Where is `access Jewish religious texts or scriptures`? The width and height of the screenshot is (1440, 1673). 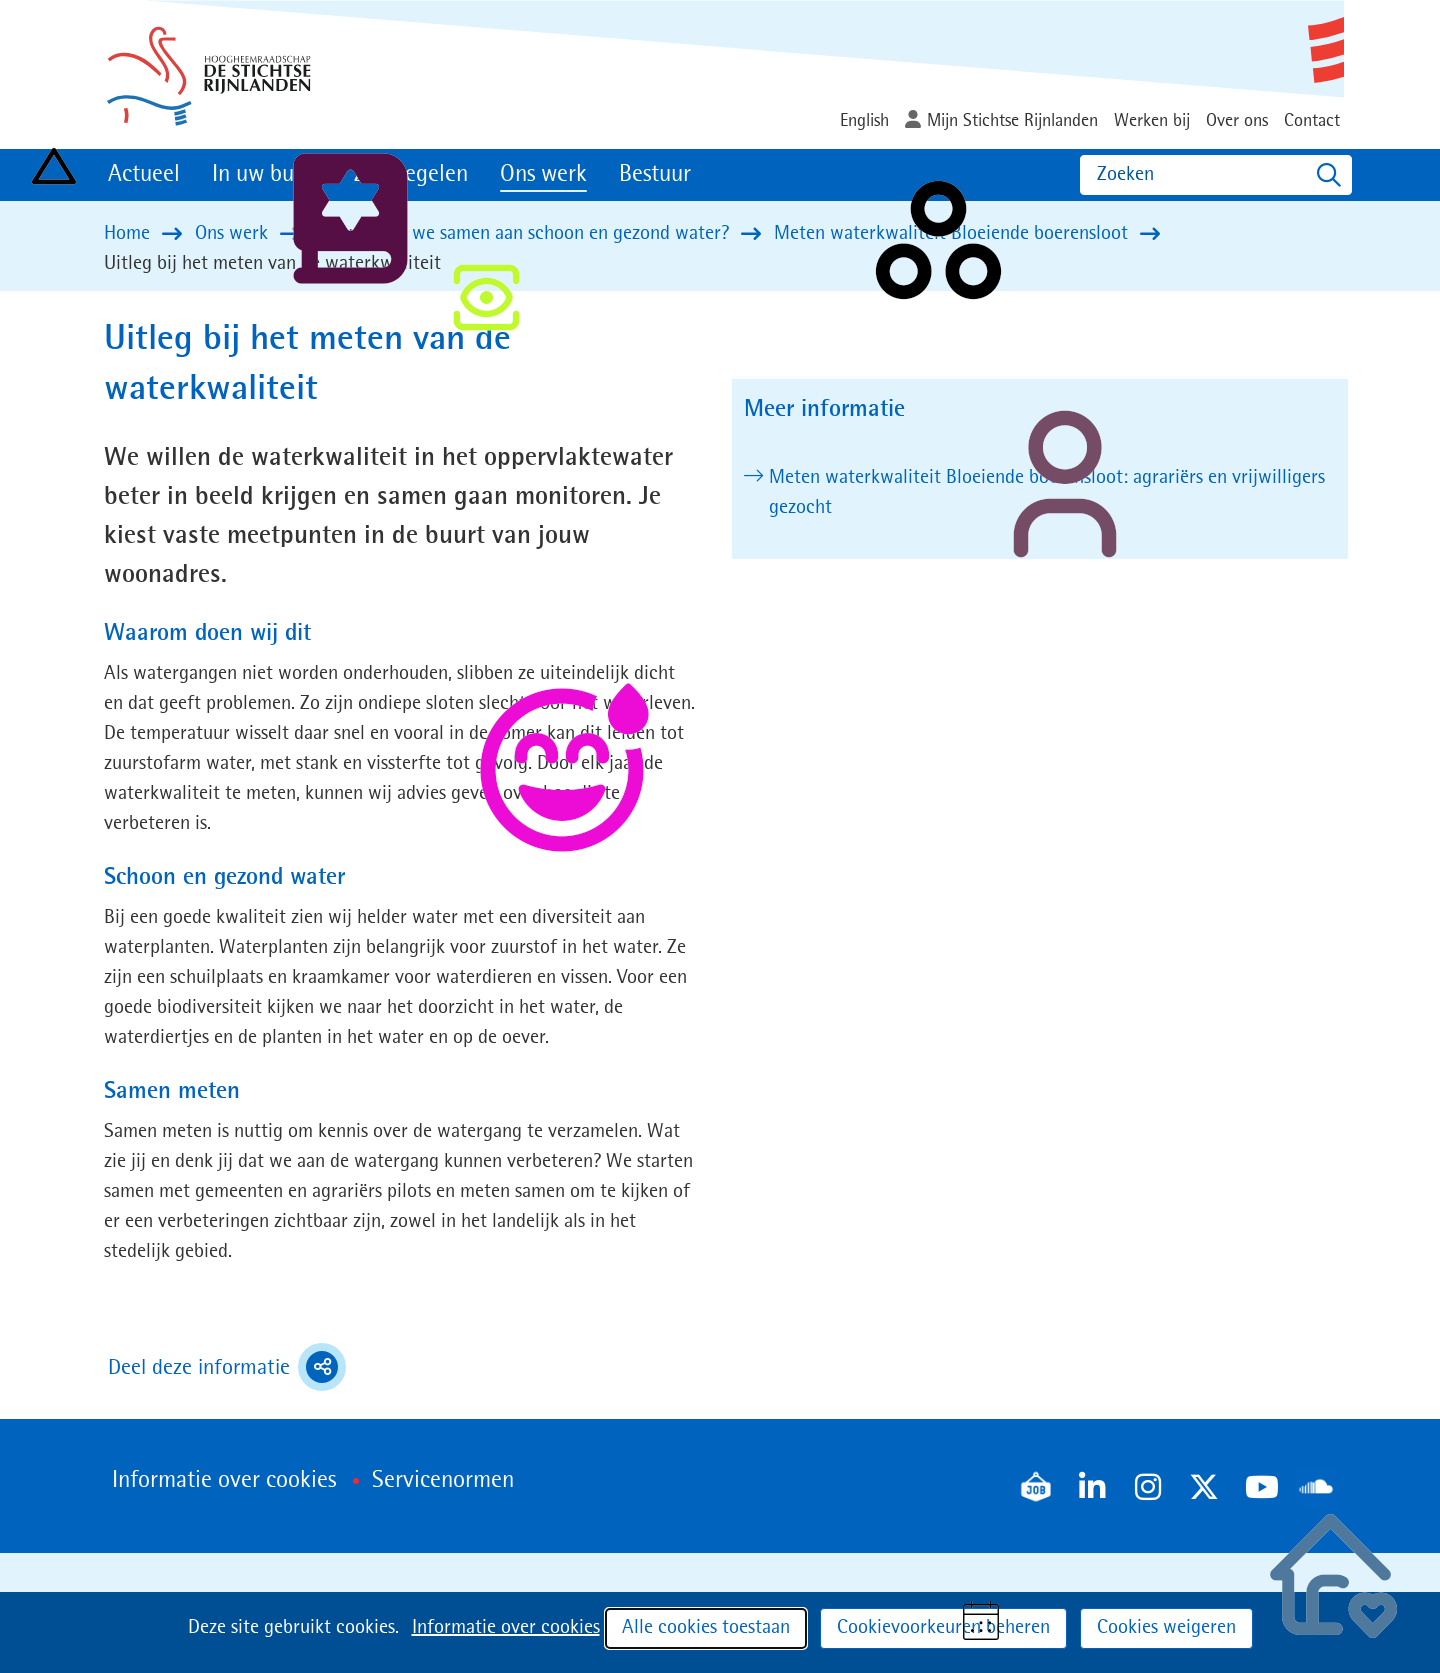
access Jewish religious texts or scriptures is located at coordinates (350, 218).